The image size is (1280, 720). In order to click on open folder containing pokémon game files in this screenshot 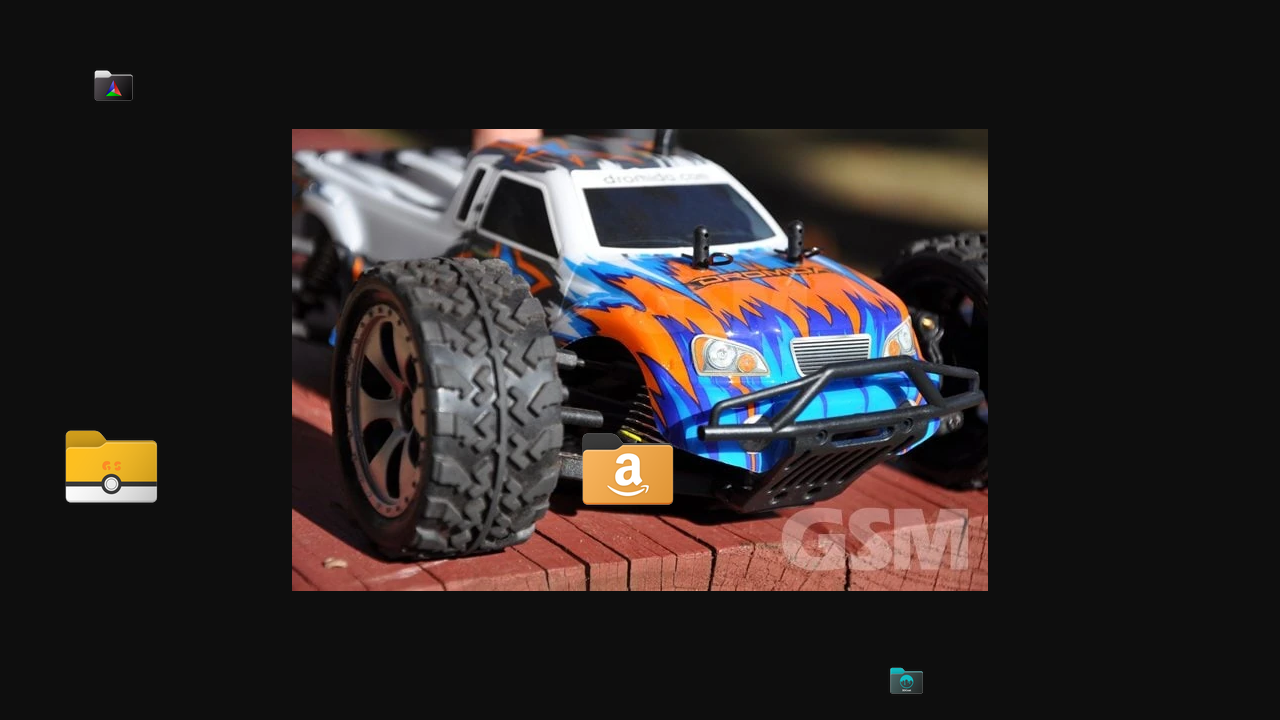, I will do `click(111, 469)`.